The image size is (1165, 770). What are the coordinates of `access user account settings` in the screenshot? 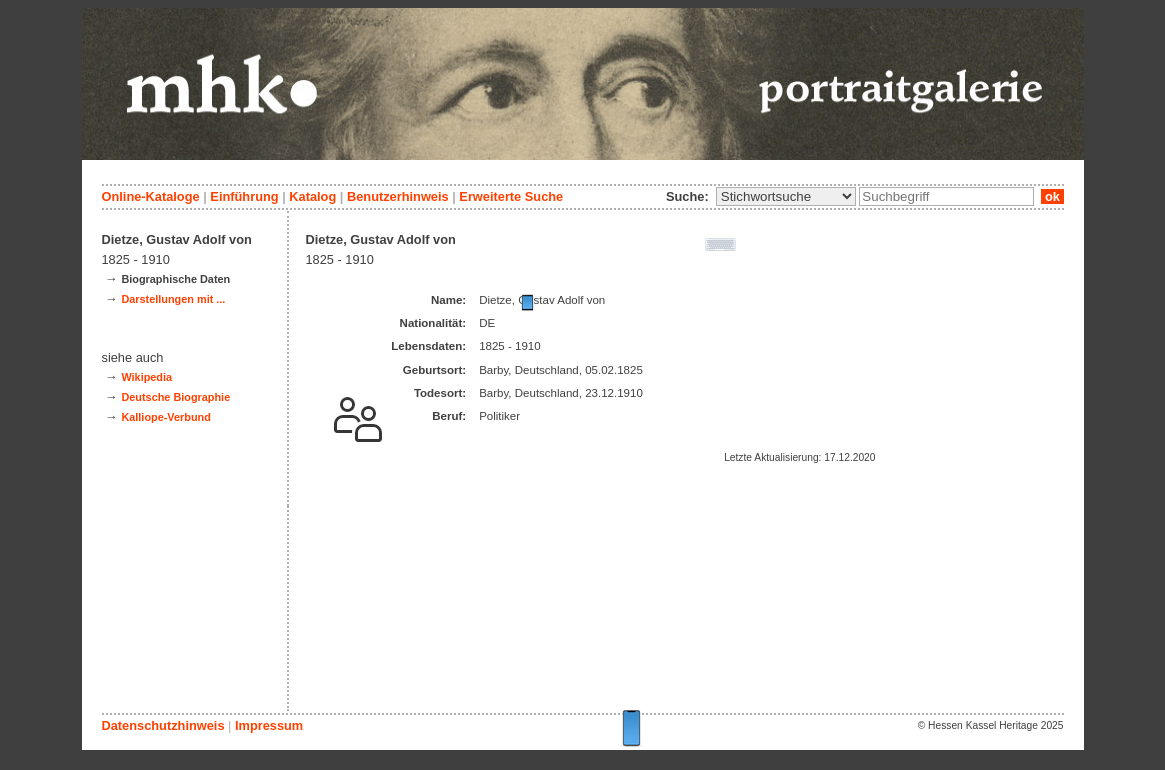 It's located at (358, 418).